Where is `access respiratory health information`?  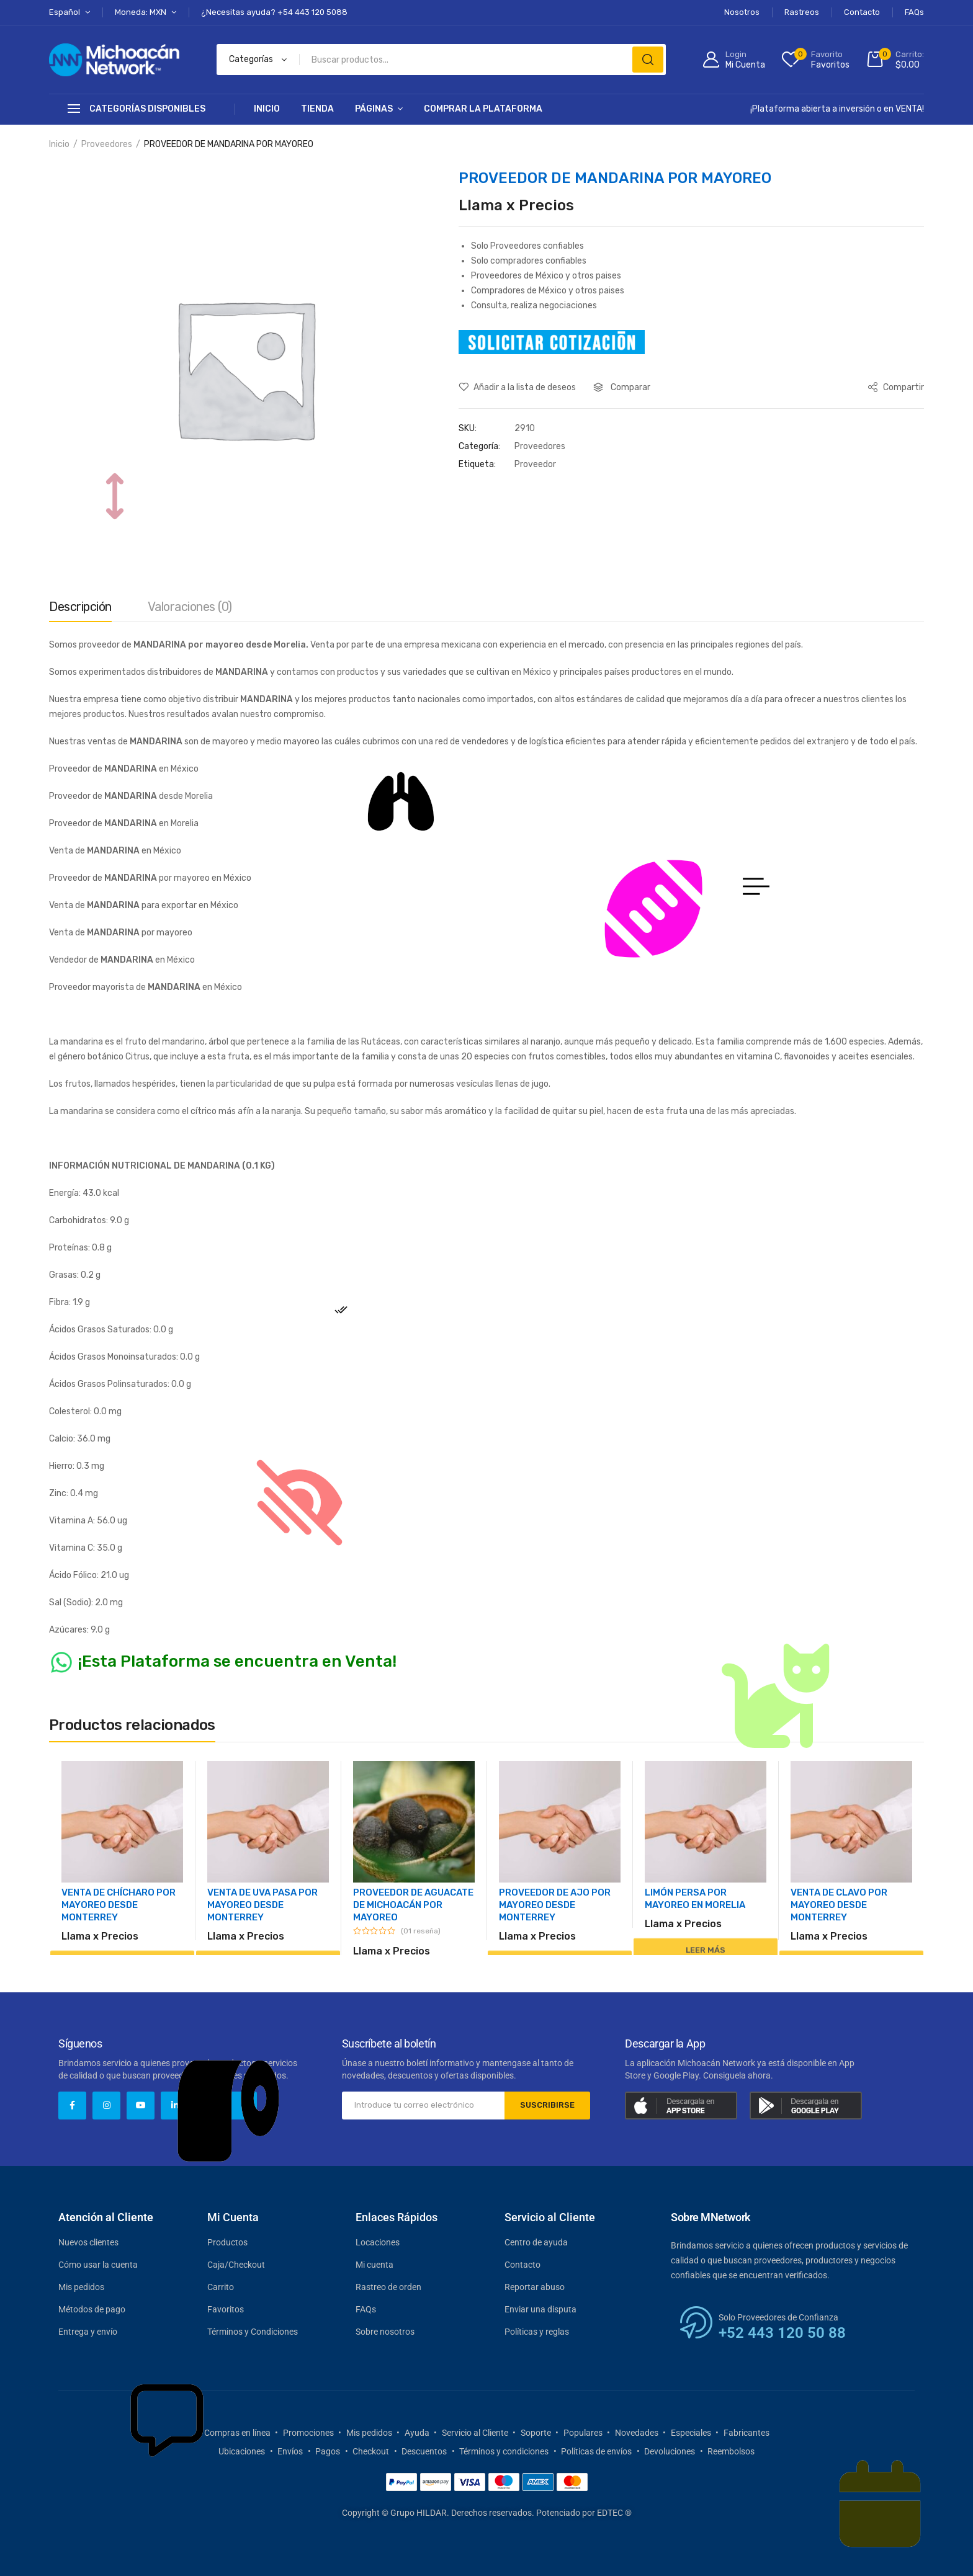 access respiratory health information is located at coordinates (401, 801).